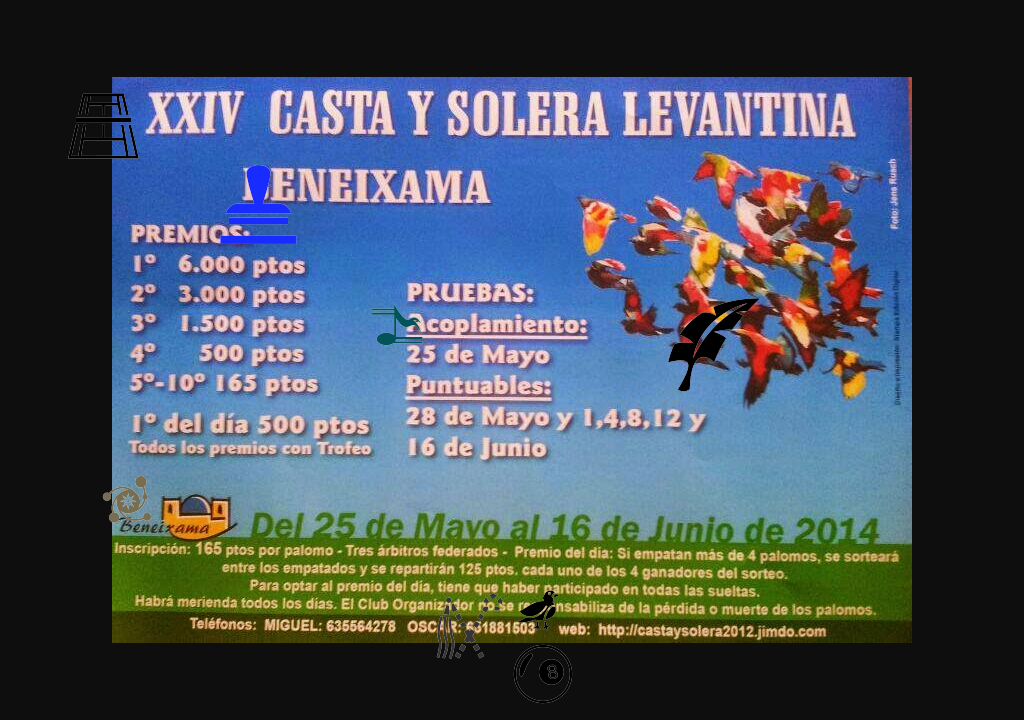  What do you see at coordinates (103, 123) in the screenshot?
I see `view tennis court availability` at bounding box center [103, 123].